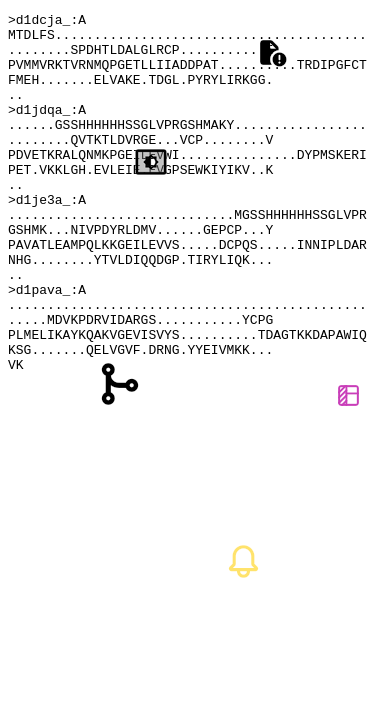  What do you see at coordinates (120, 384) in the screenshot?
I see `merge branches in version control` at bounding box center [120, 384].